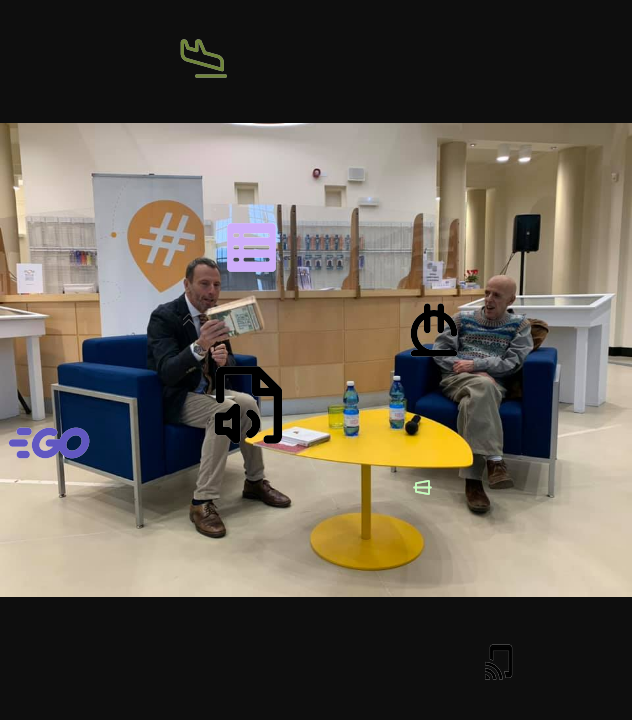 The image size is (632, 720). I want to click on collapse or minimize an expanded section, so click(189, 320).